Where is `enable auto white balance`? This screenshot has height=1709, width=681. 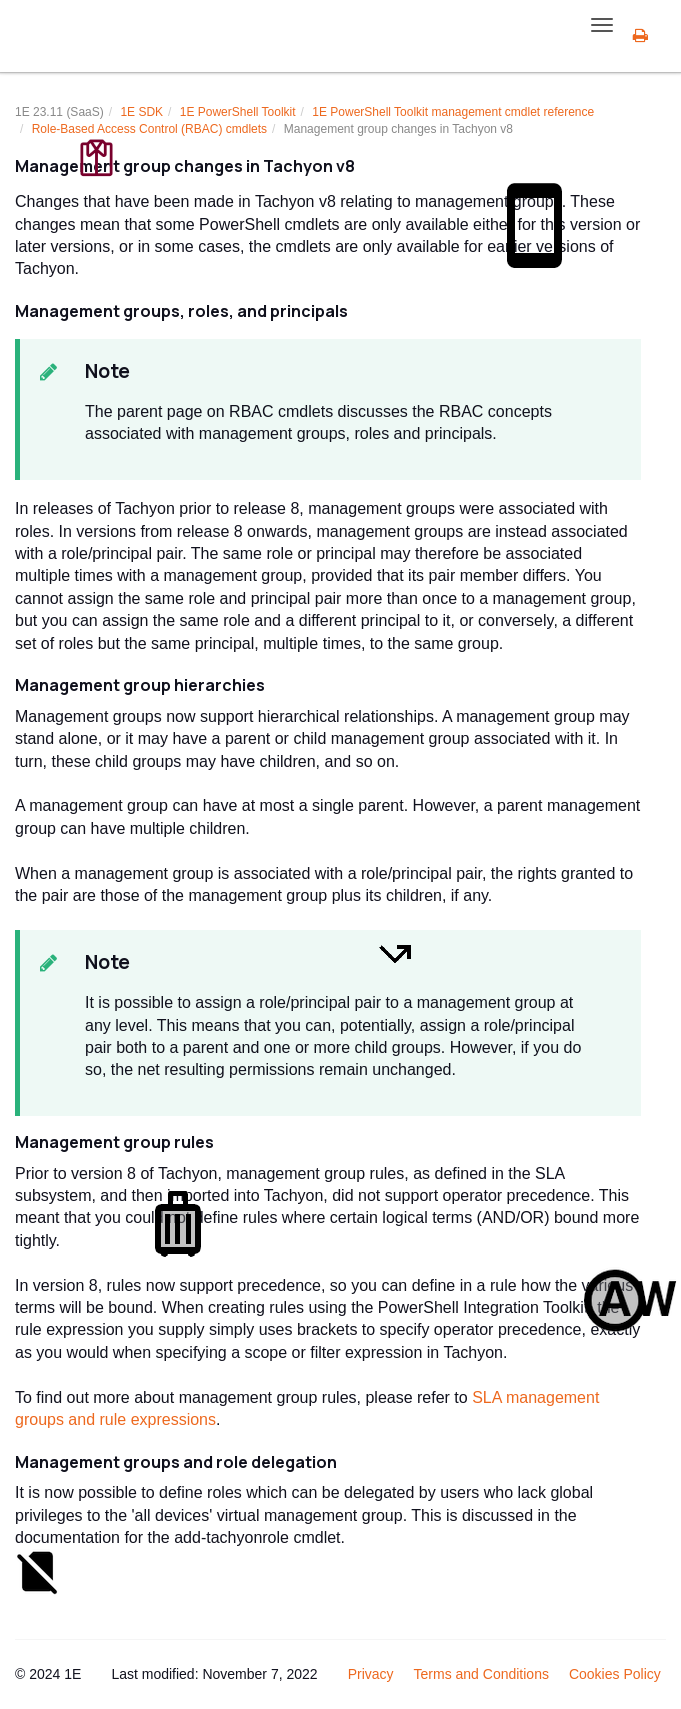 enable auto white balance is located at coordinates (630, 1300).